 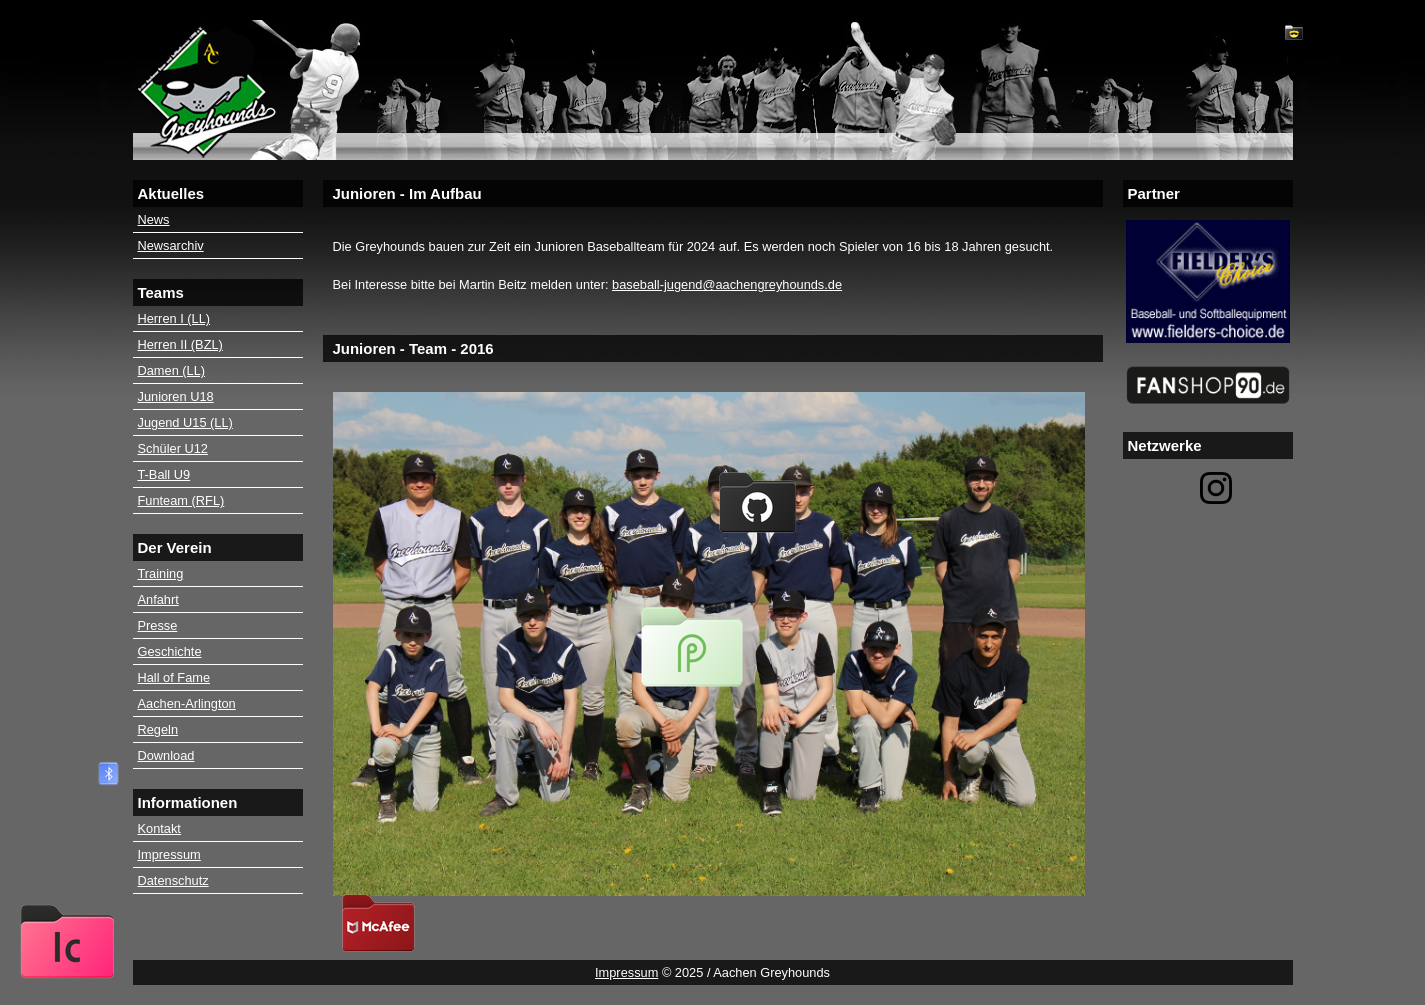 What do you see at coordinates (378, 925) in the screenshot?
I see `folder containing McAfee antivirus files` at bounding box center [378, 925].